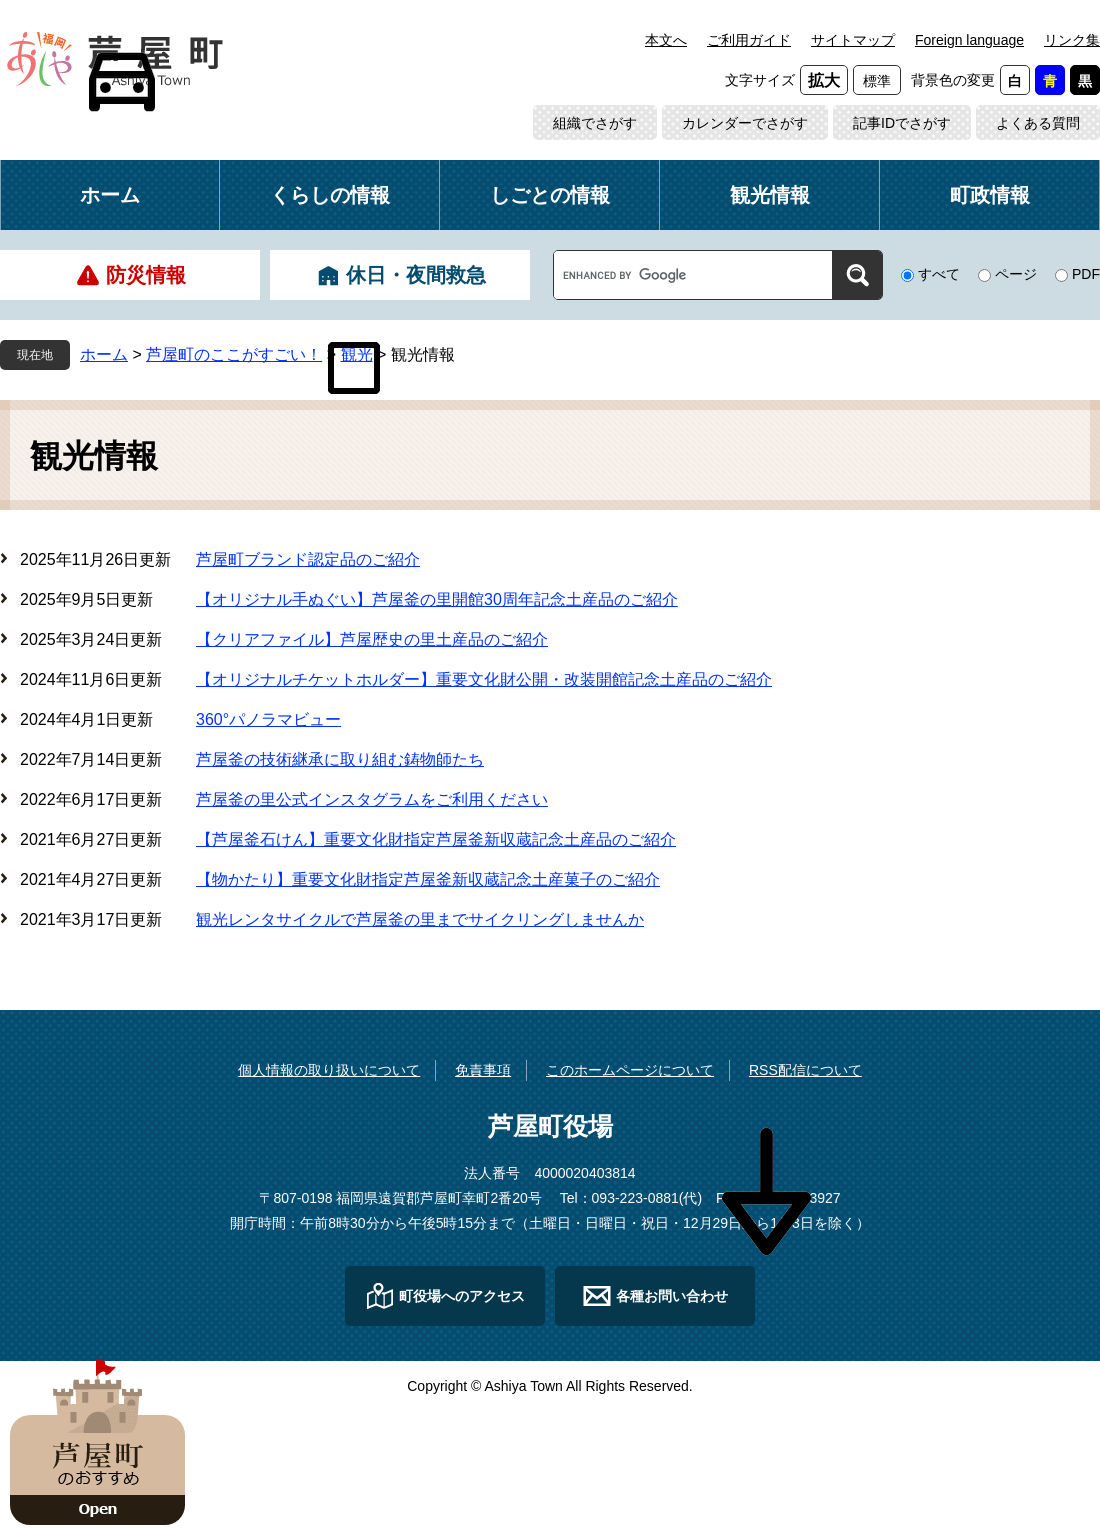 This screenshot has width=1100, height=1535. I want to click on indicates it's time to leave for your destination, so click(122, 82).